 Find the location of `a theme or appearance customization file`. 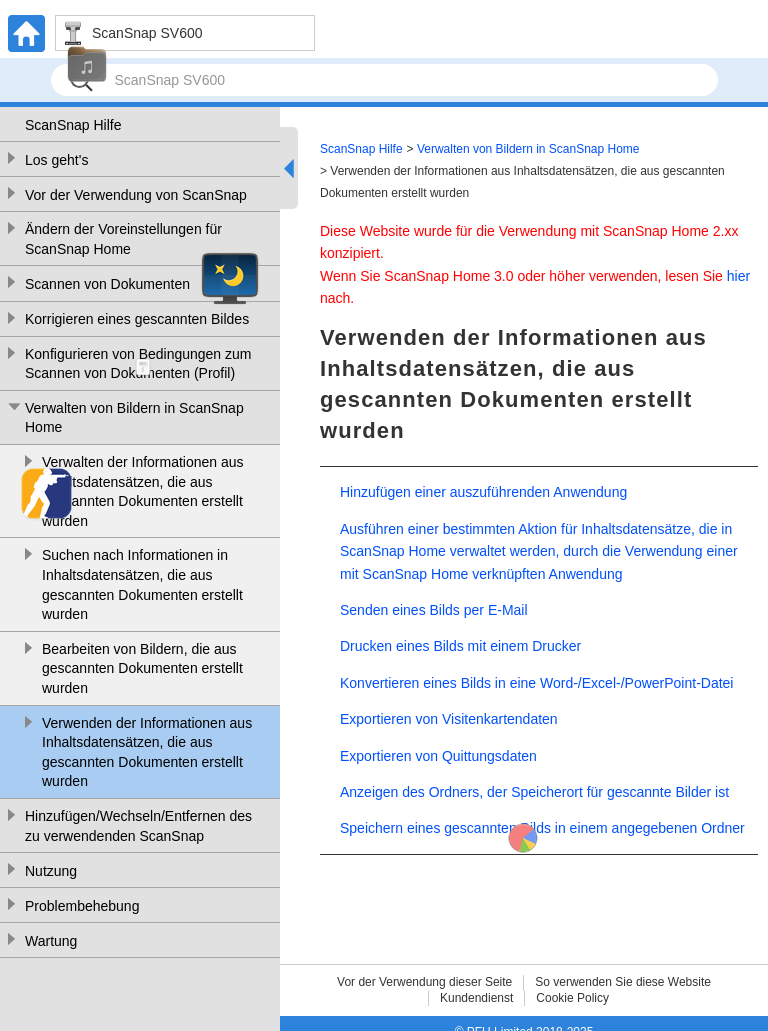

a theme or appearance customization file is located at coordinates (143, 367).